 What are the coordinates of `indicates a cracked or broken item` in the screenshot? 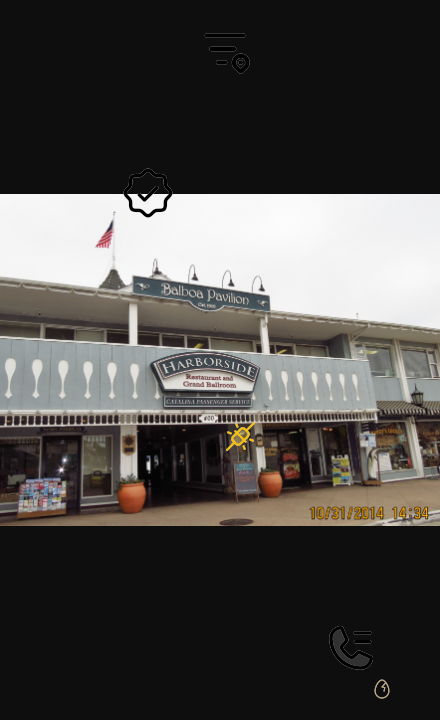 It's located at (382, 689).